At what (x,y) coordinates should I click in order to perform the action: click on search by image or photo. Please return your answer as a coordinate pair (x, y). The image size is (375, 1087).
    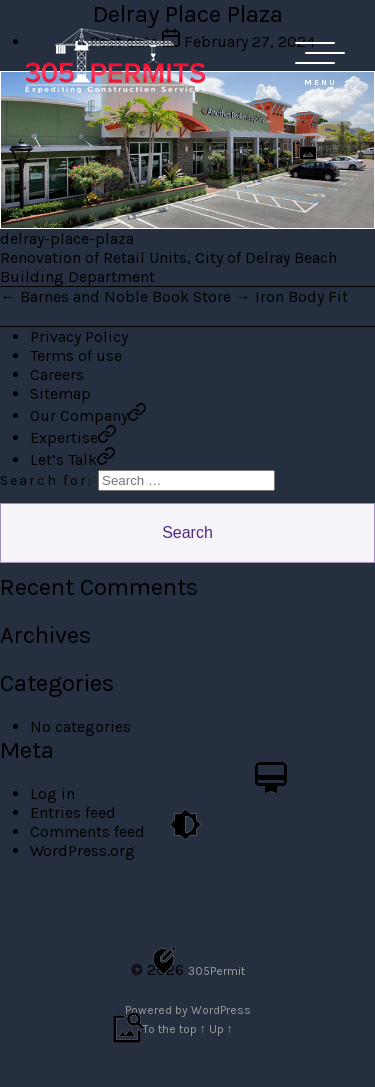
    Looking at the image, I should click on (128, 1027).